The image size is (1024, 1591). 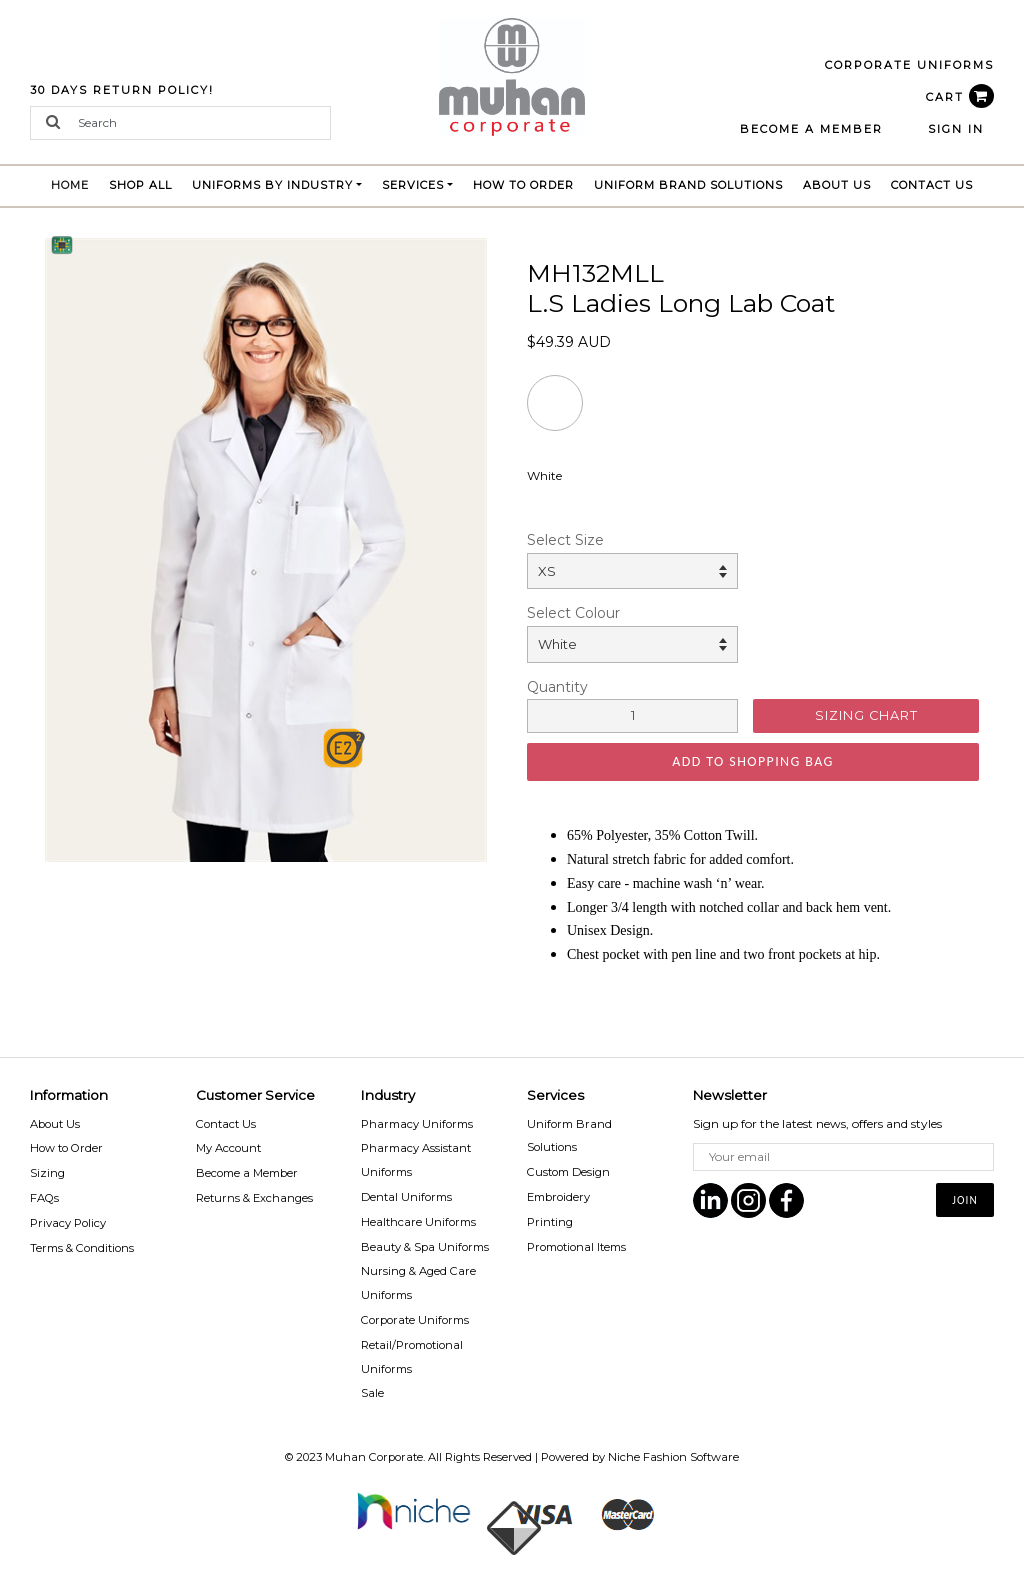 What do you see at coordinates (343, 748) in the screenshot?
I see `launch Half-Life 2: Episode 2` at bounding box center [343, 748].